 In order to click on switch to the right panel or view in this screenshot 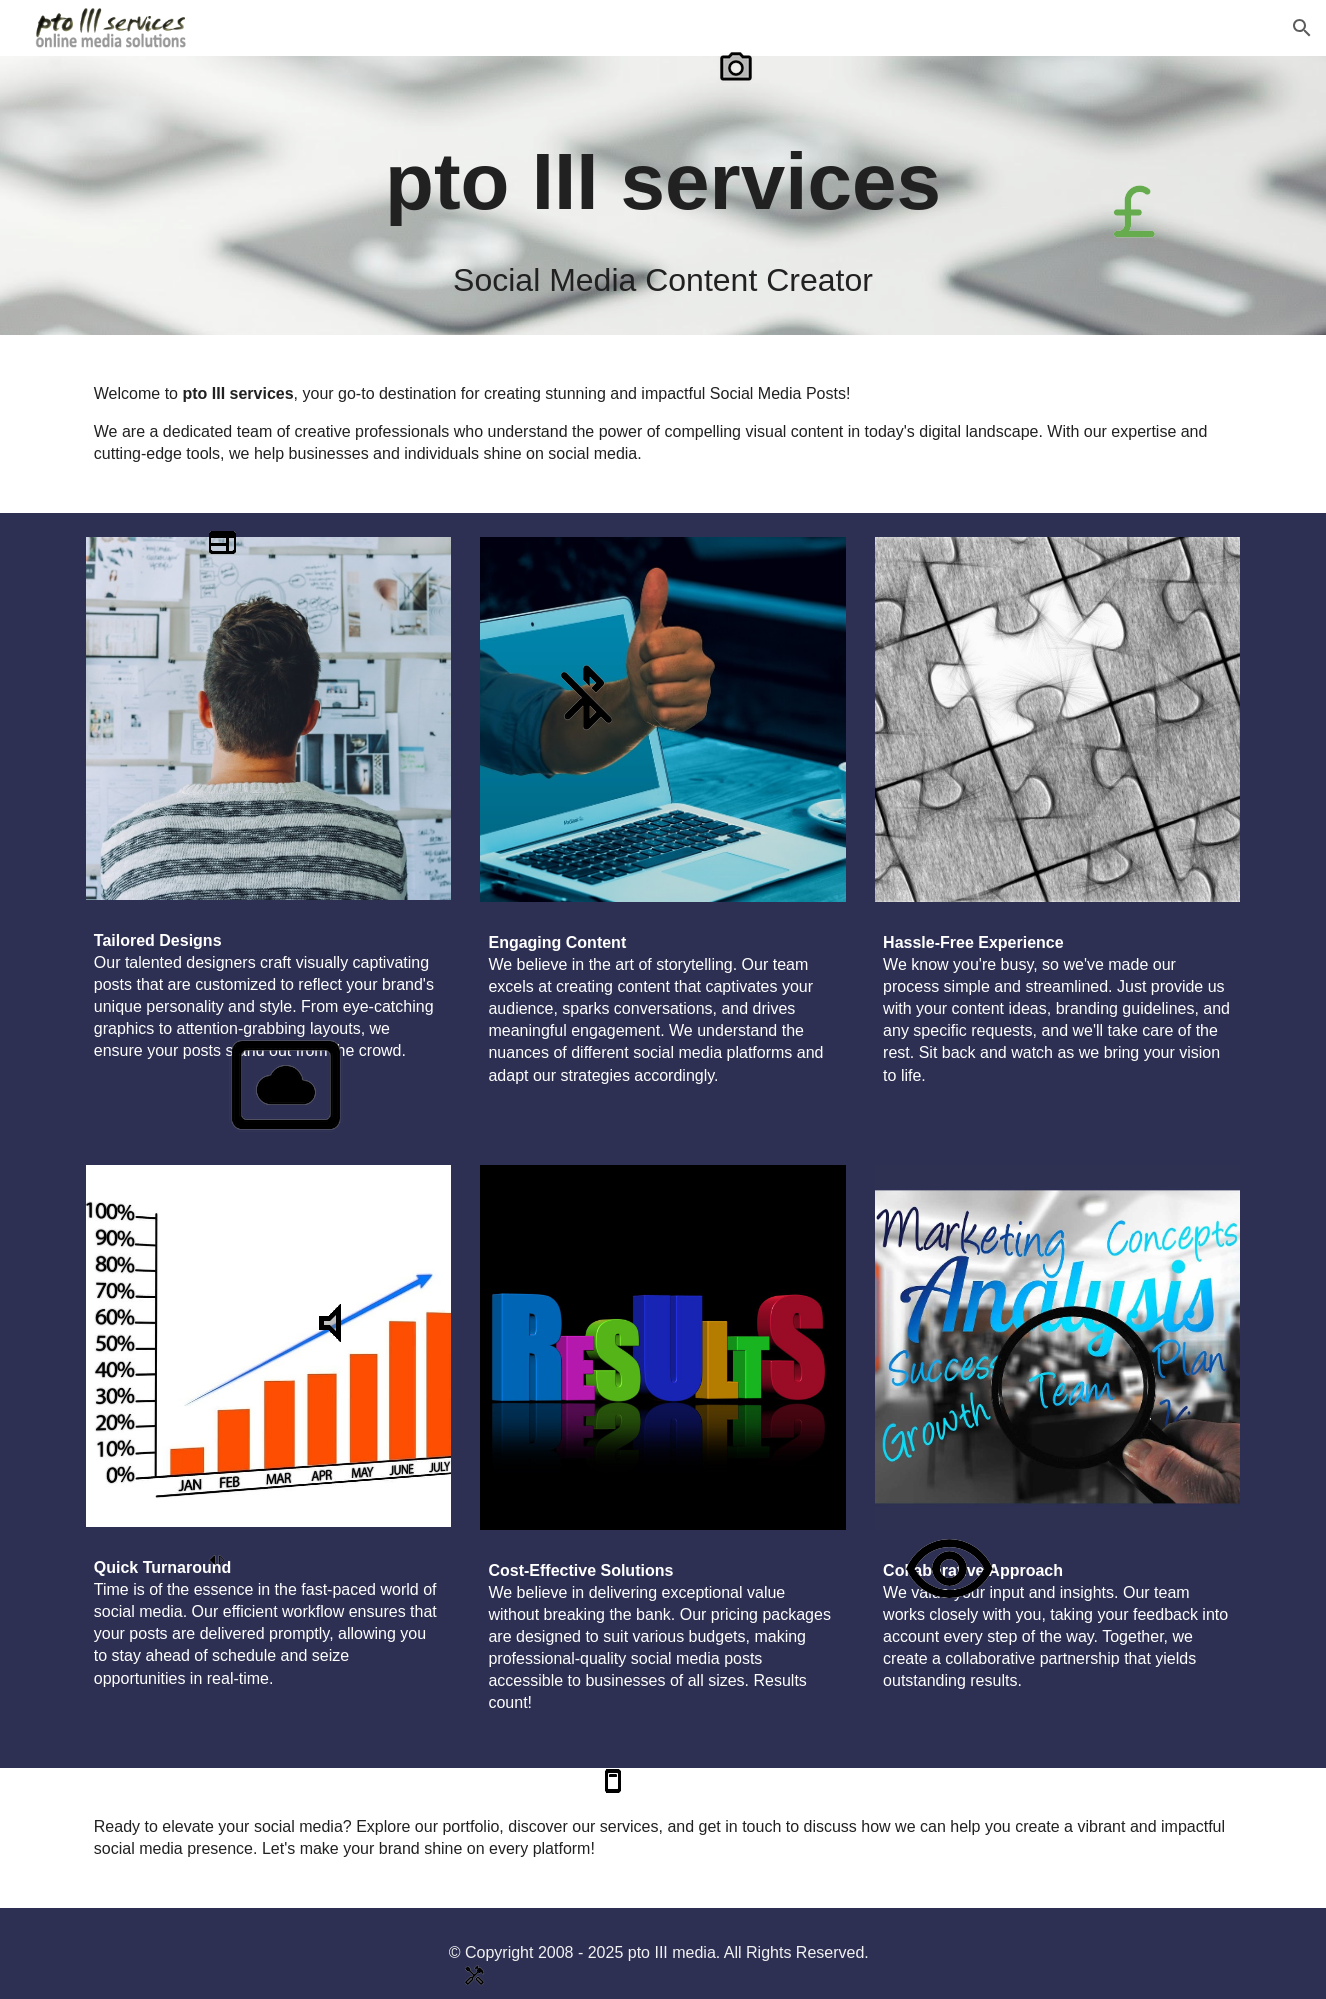, I will do `click(217, 1560)`.